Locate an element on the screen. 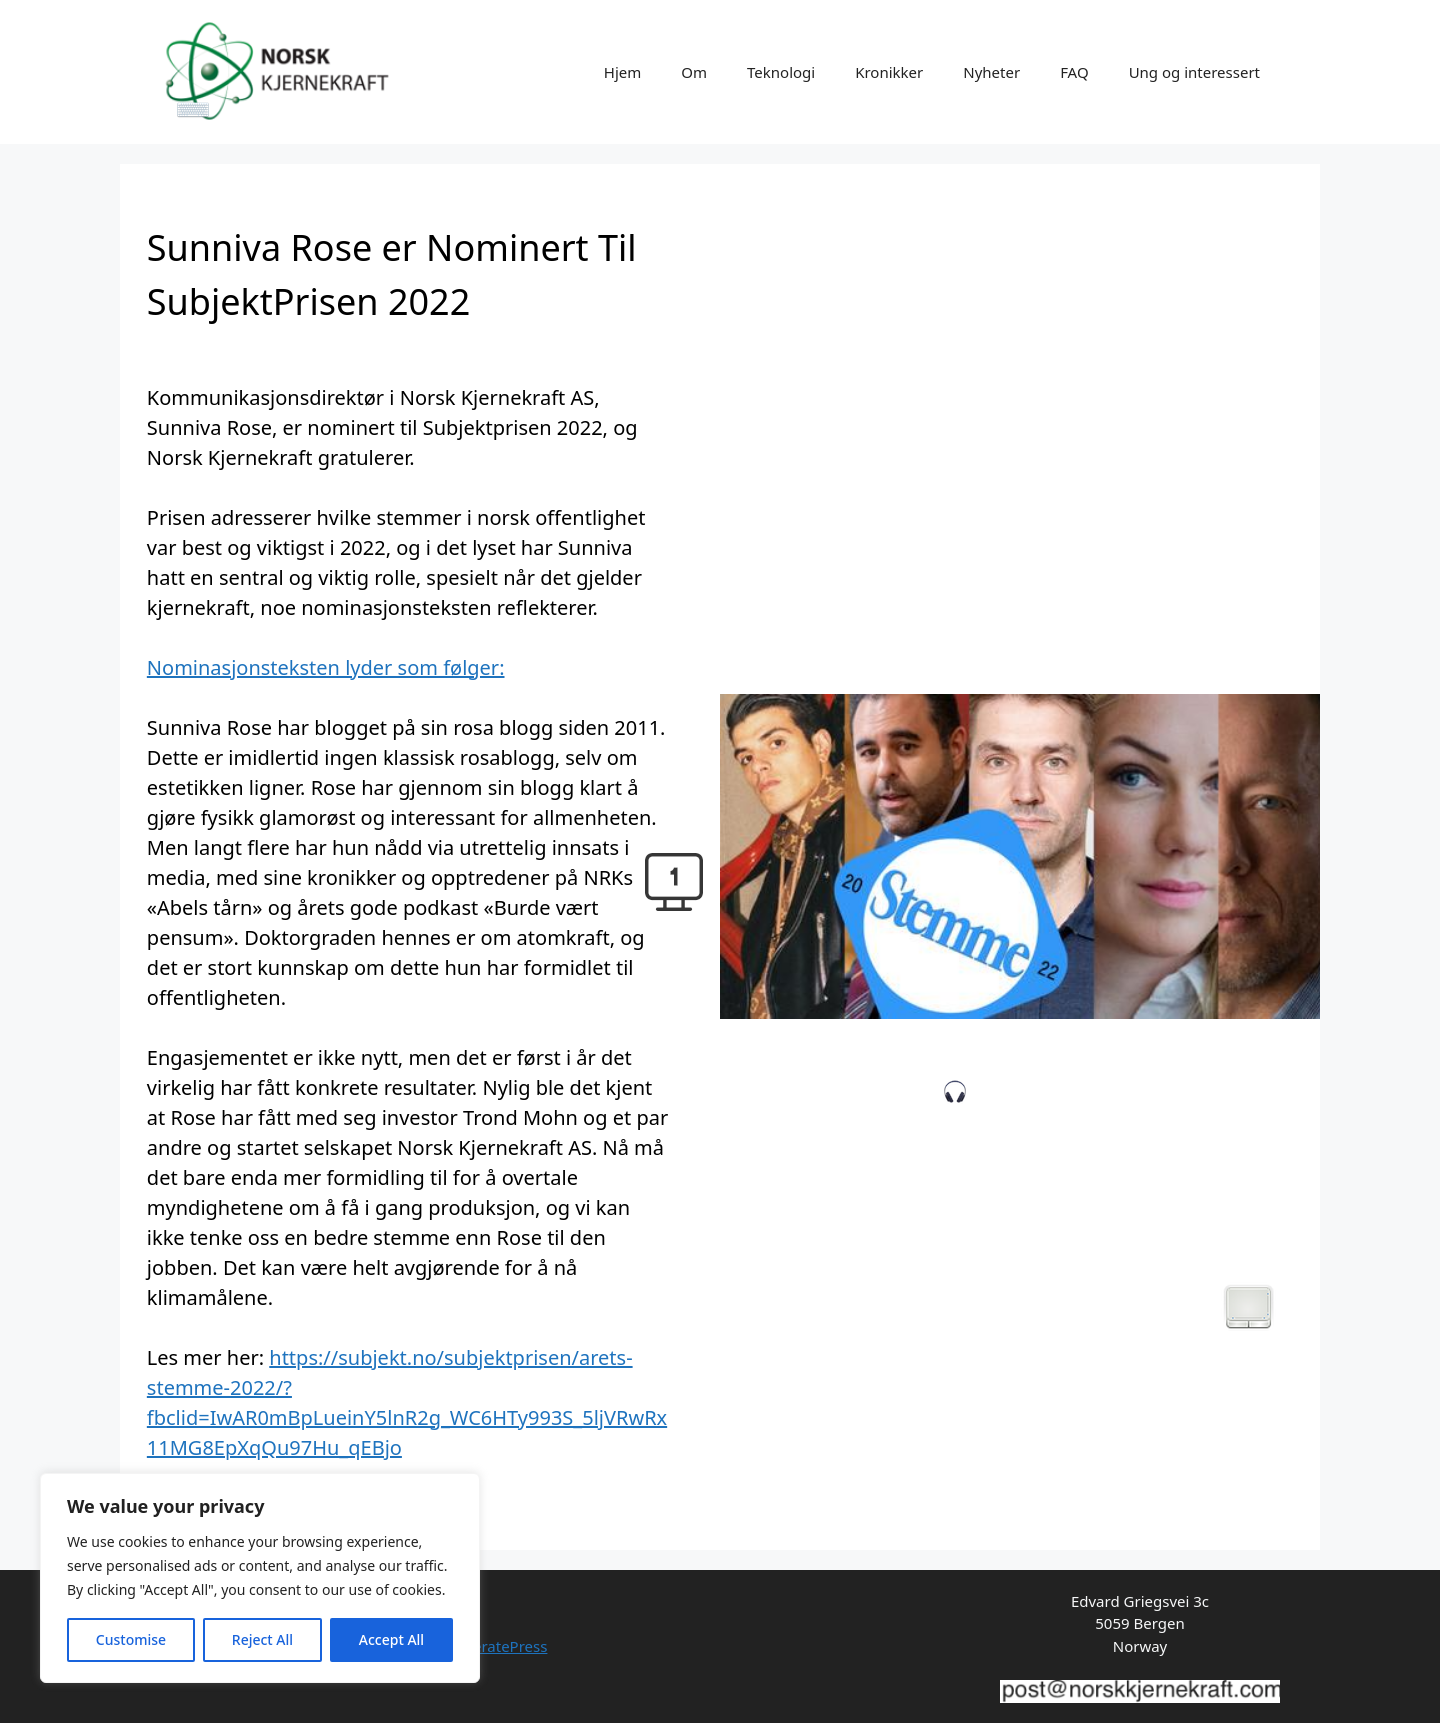 Image resolution: width=1440 pixels, height=1723 pixels. bluetooth keyboard connected is located at coordinates (193, 110).